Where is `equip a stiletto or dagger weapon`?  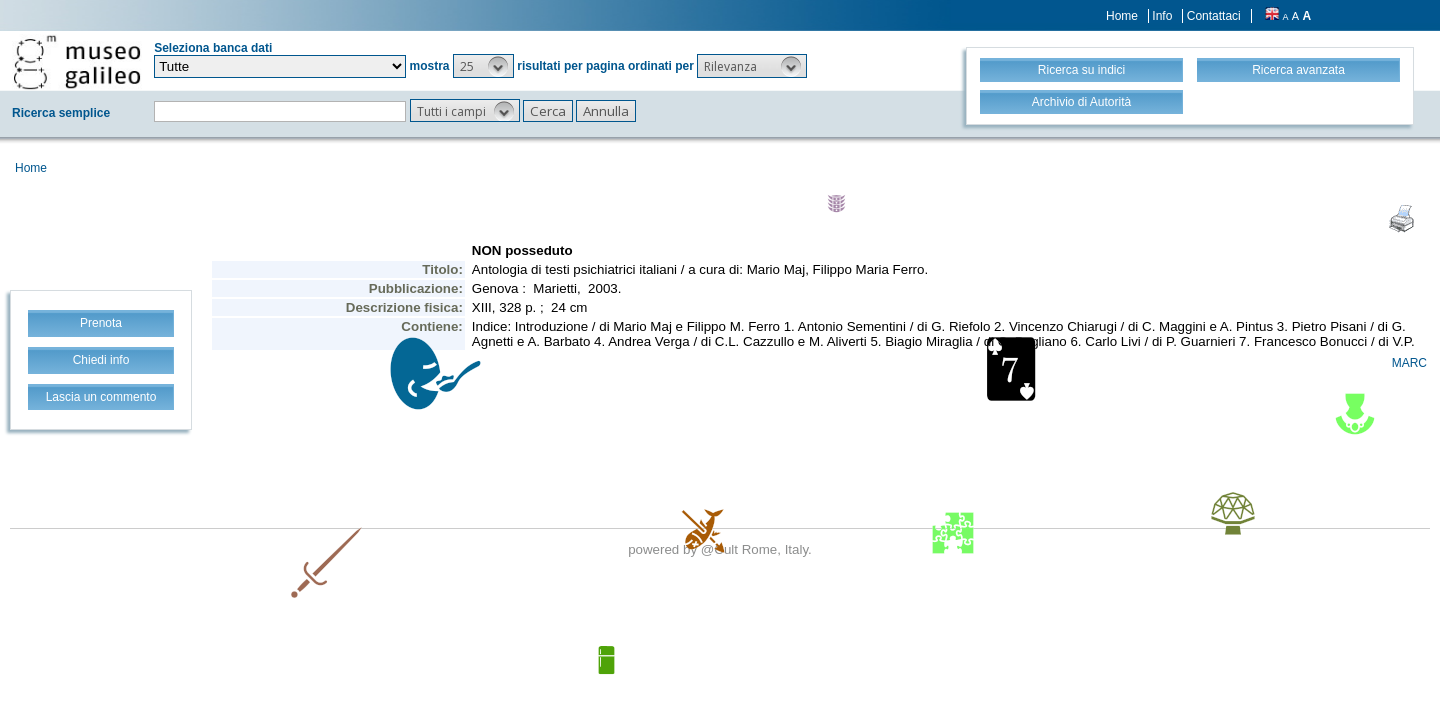 equip a stiletto or dagger weapon is located at coordinates (326, 562).